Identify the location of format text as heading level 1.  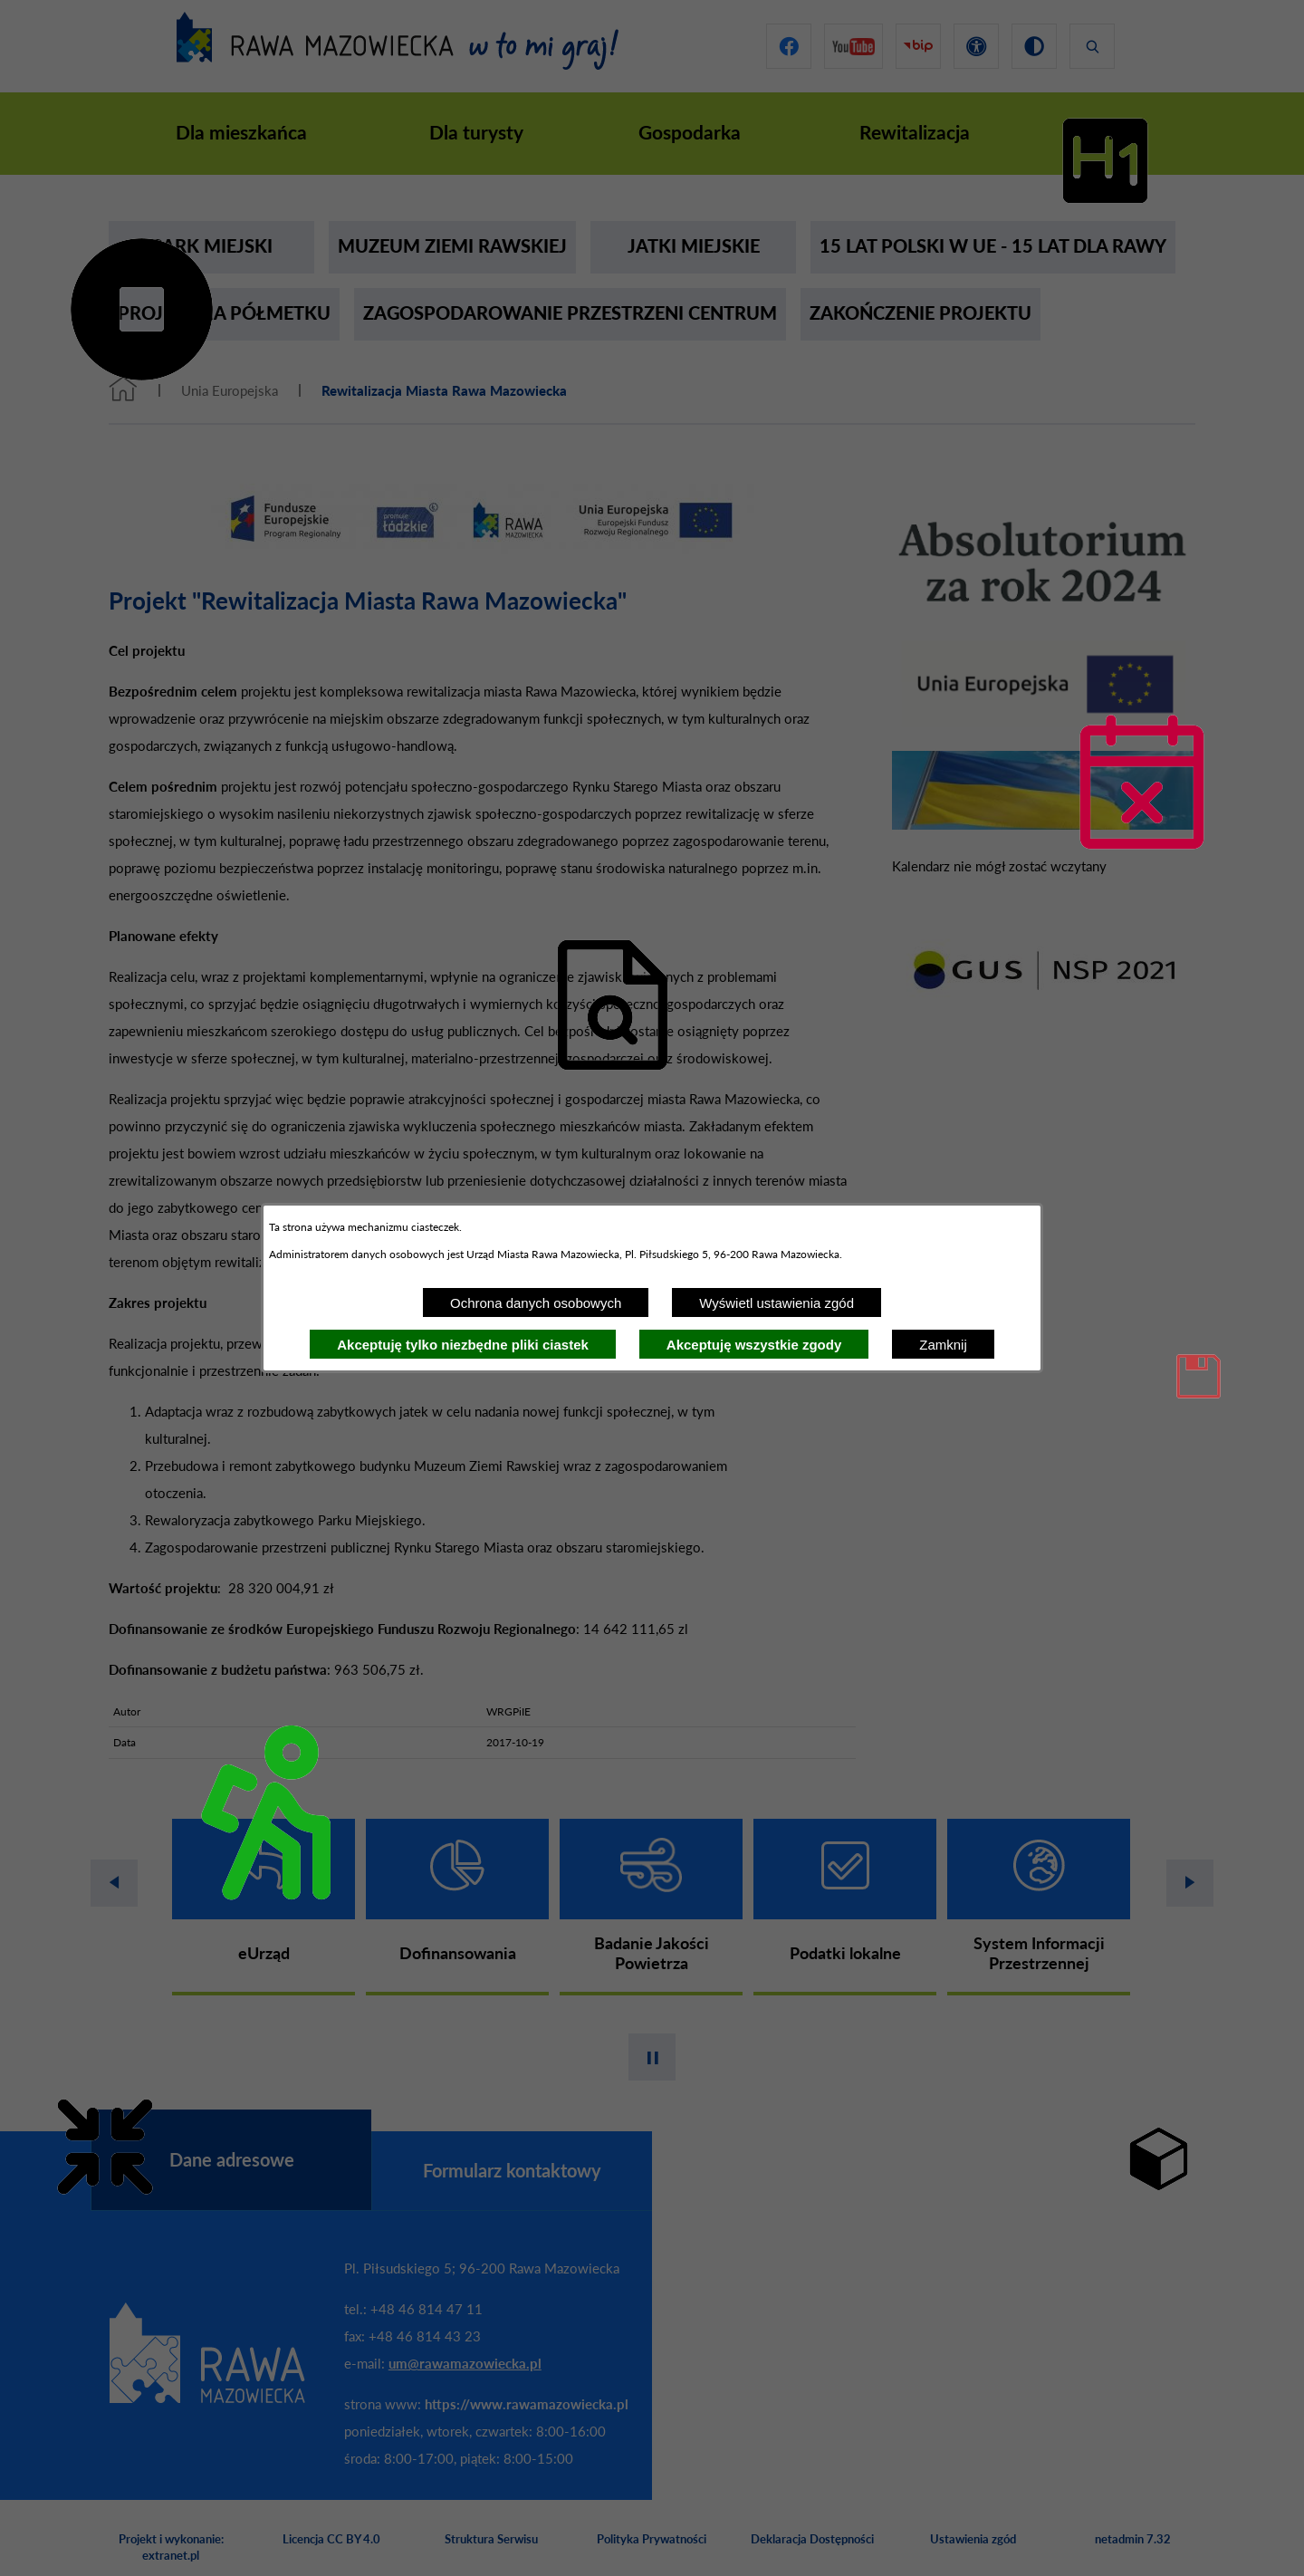
(1105, 160).